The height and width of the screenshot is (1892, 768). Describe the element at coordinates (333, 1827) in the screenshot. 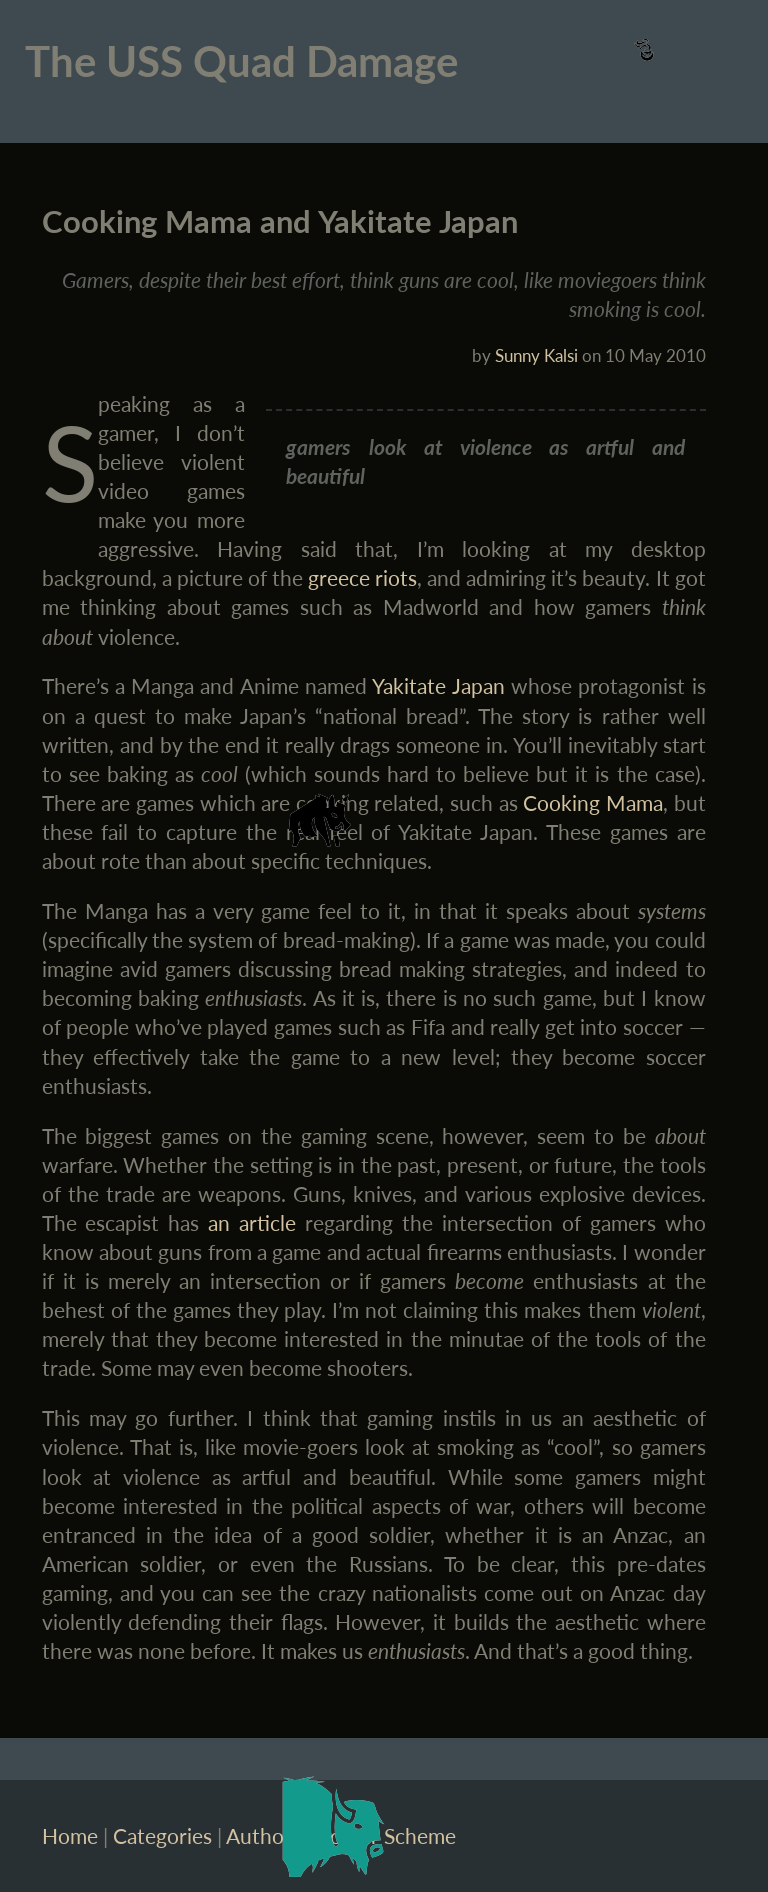

I see `represents a buffalo or bison in a game context` at that location.